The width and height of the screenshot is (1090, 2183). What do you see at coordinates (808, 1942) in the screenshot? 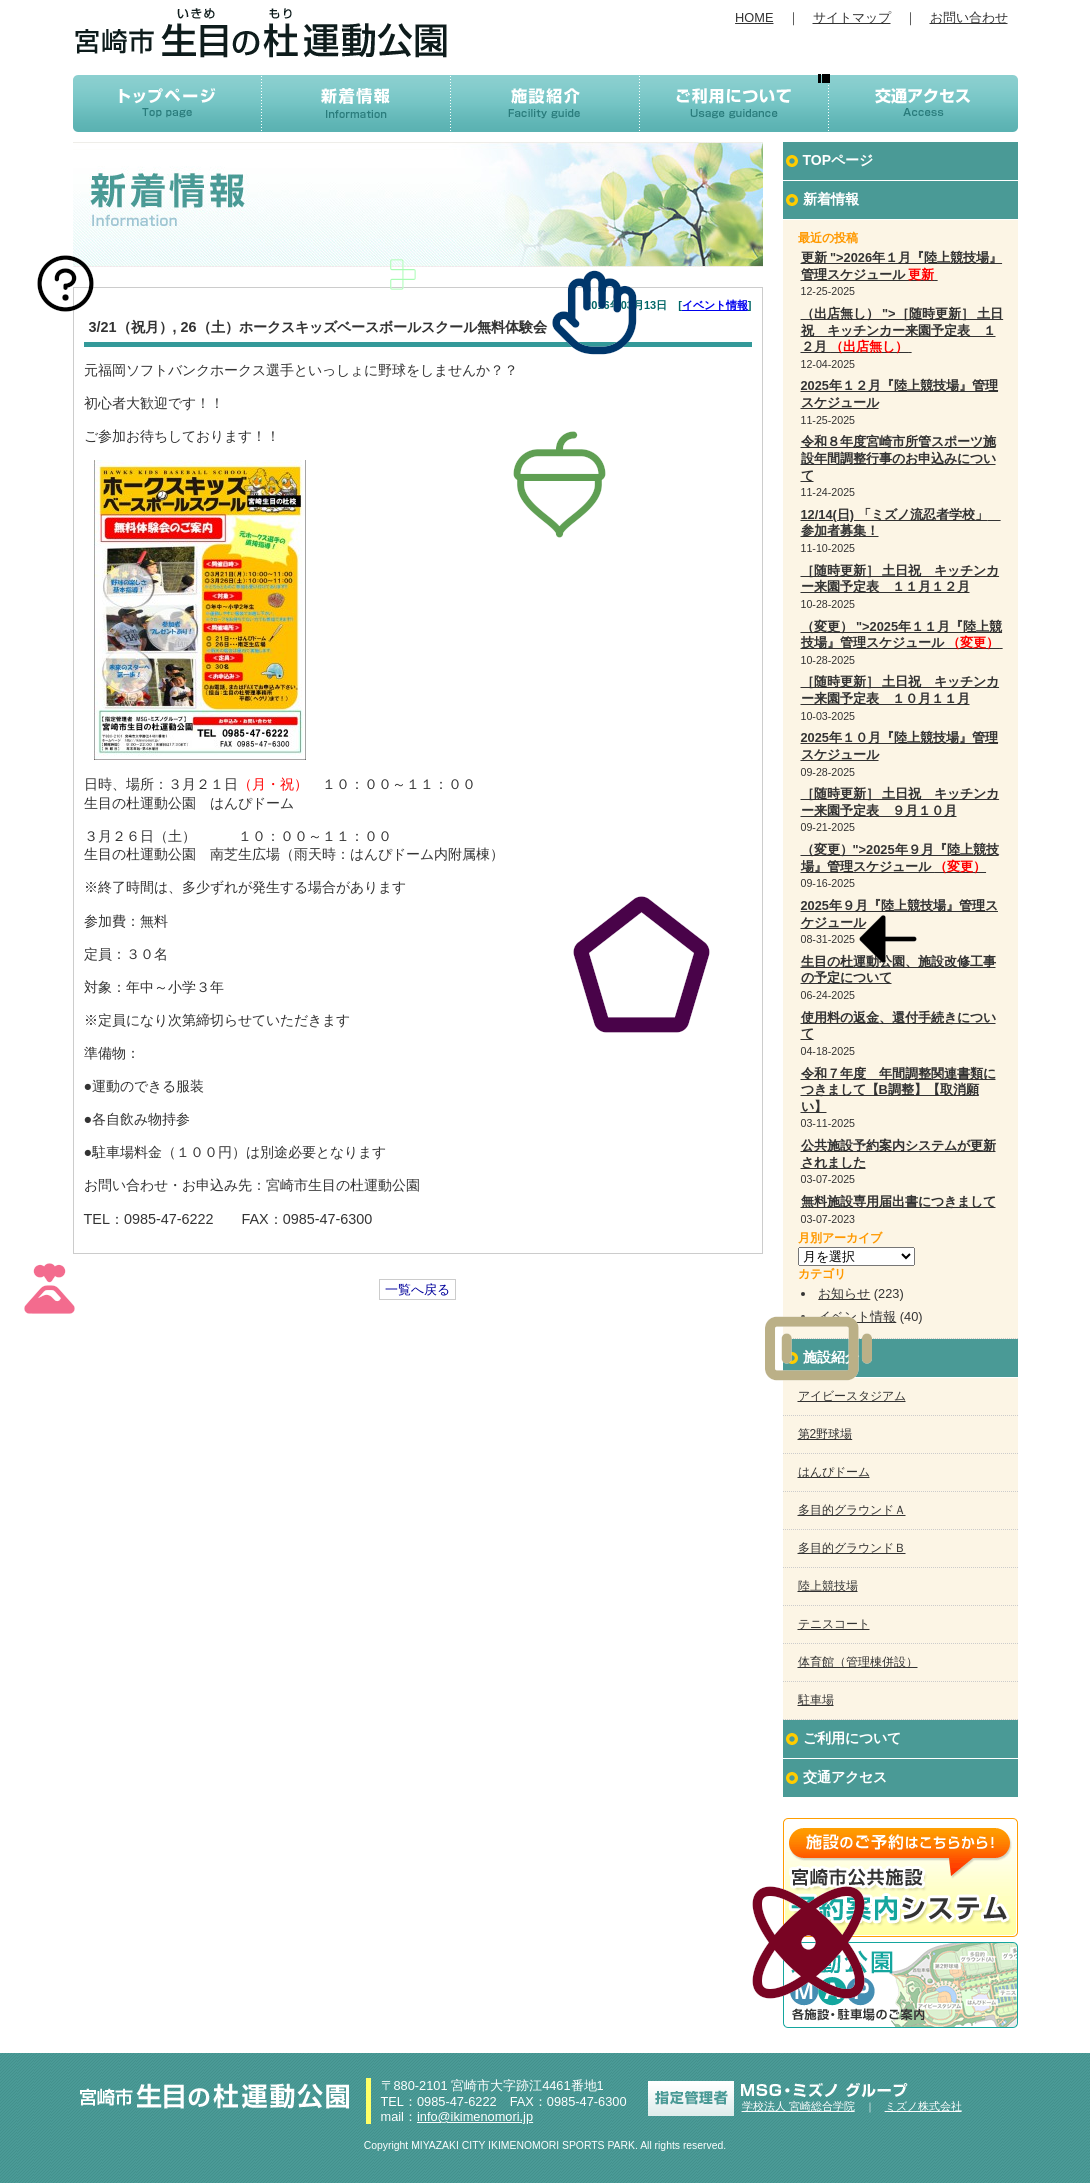
I see `access science or chemistry tools` at bounding box center [808, 1942].